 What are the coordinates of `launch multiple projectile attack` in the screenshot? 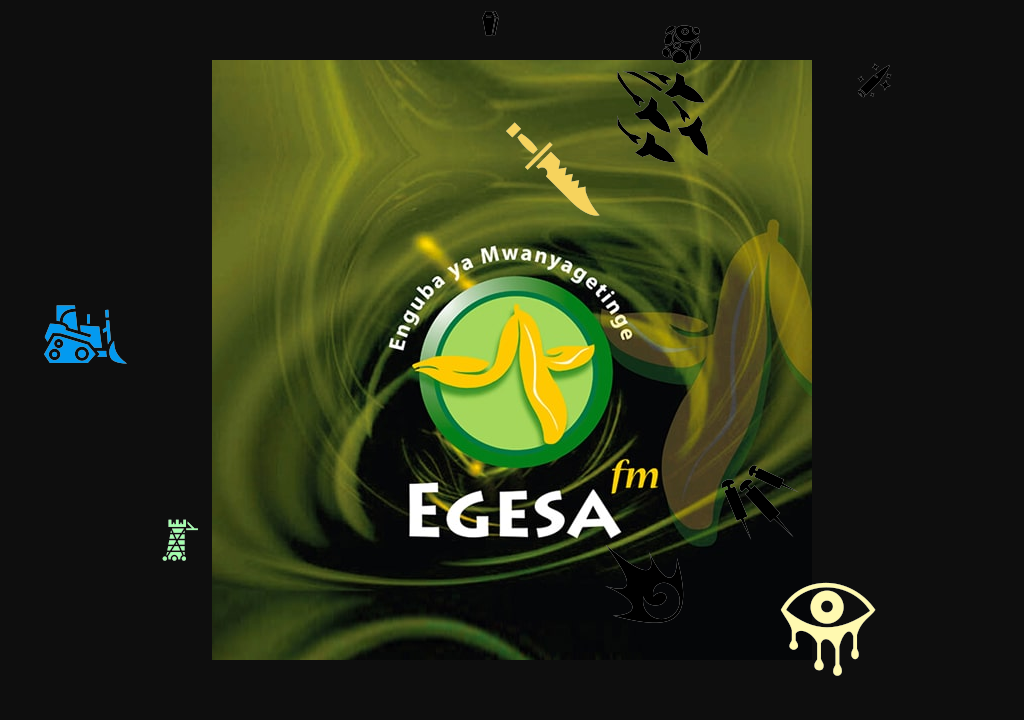 It's located at (663, 117).